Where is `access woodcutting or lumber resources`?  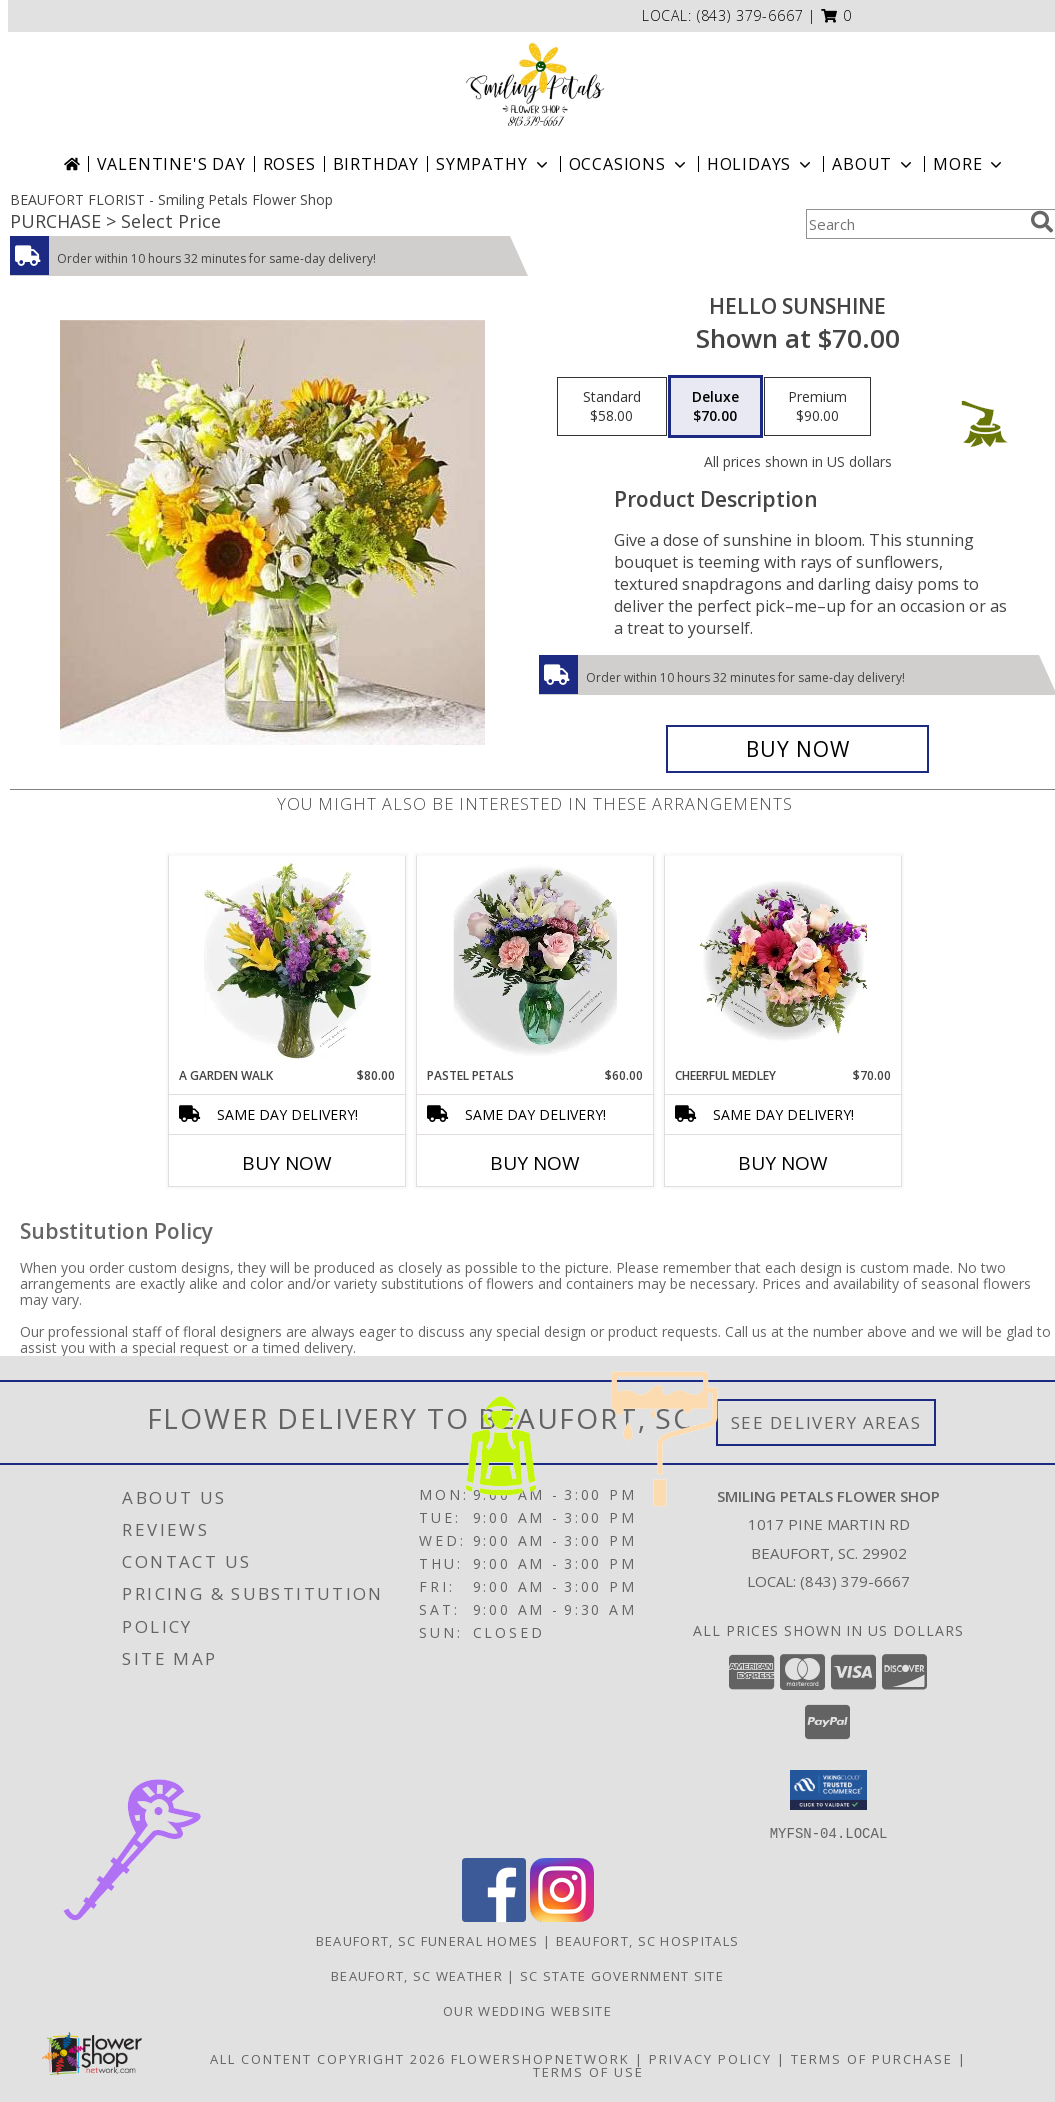 access woodcutting or lumber resources is located at coordinates (985, 424).